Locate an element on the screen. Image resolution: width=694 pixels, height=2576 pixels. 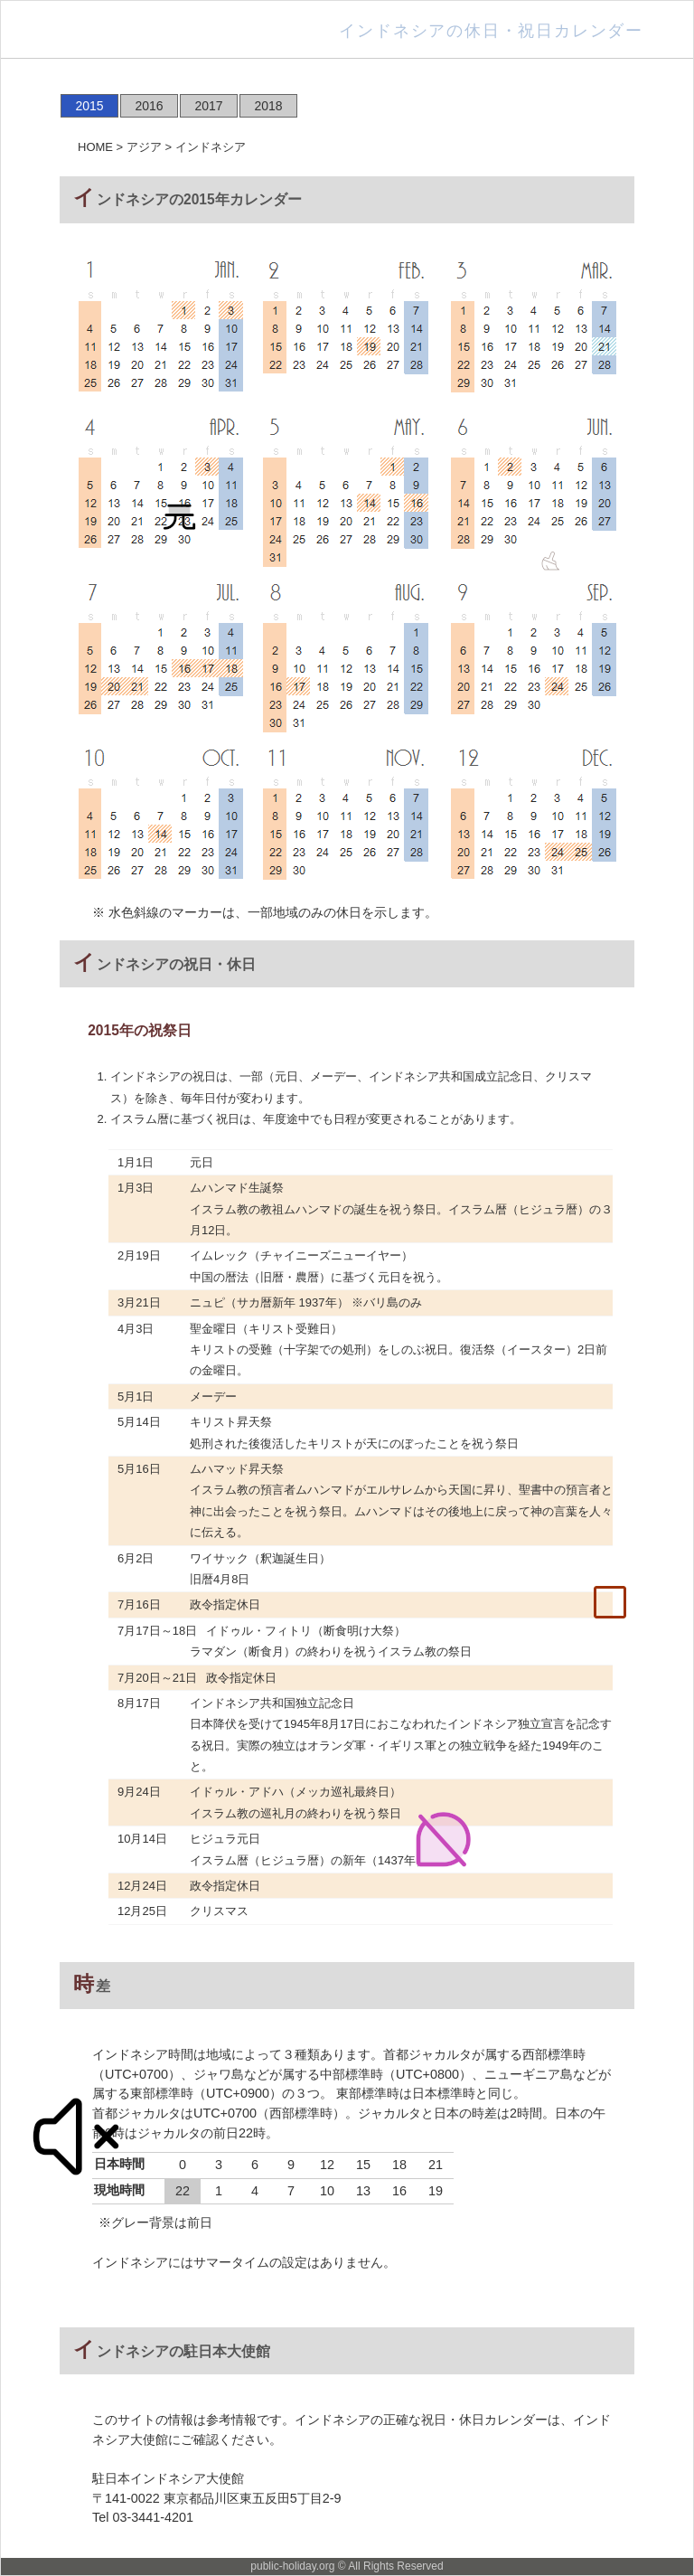
view or convert to chinese yuan currency is located at coordinates (179, 517).